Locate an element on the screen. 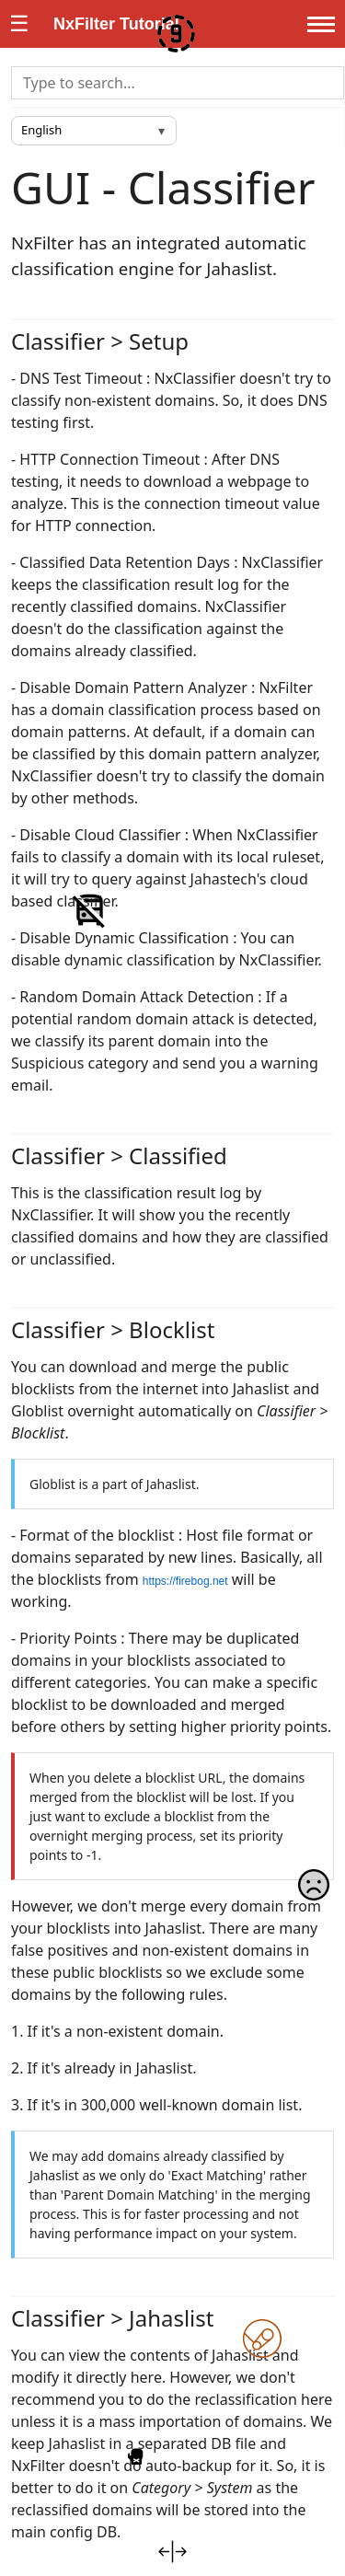 This screenshot has width=345, height=2576. access boxing or combat sports content is located at coordinates (135, 2456).